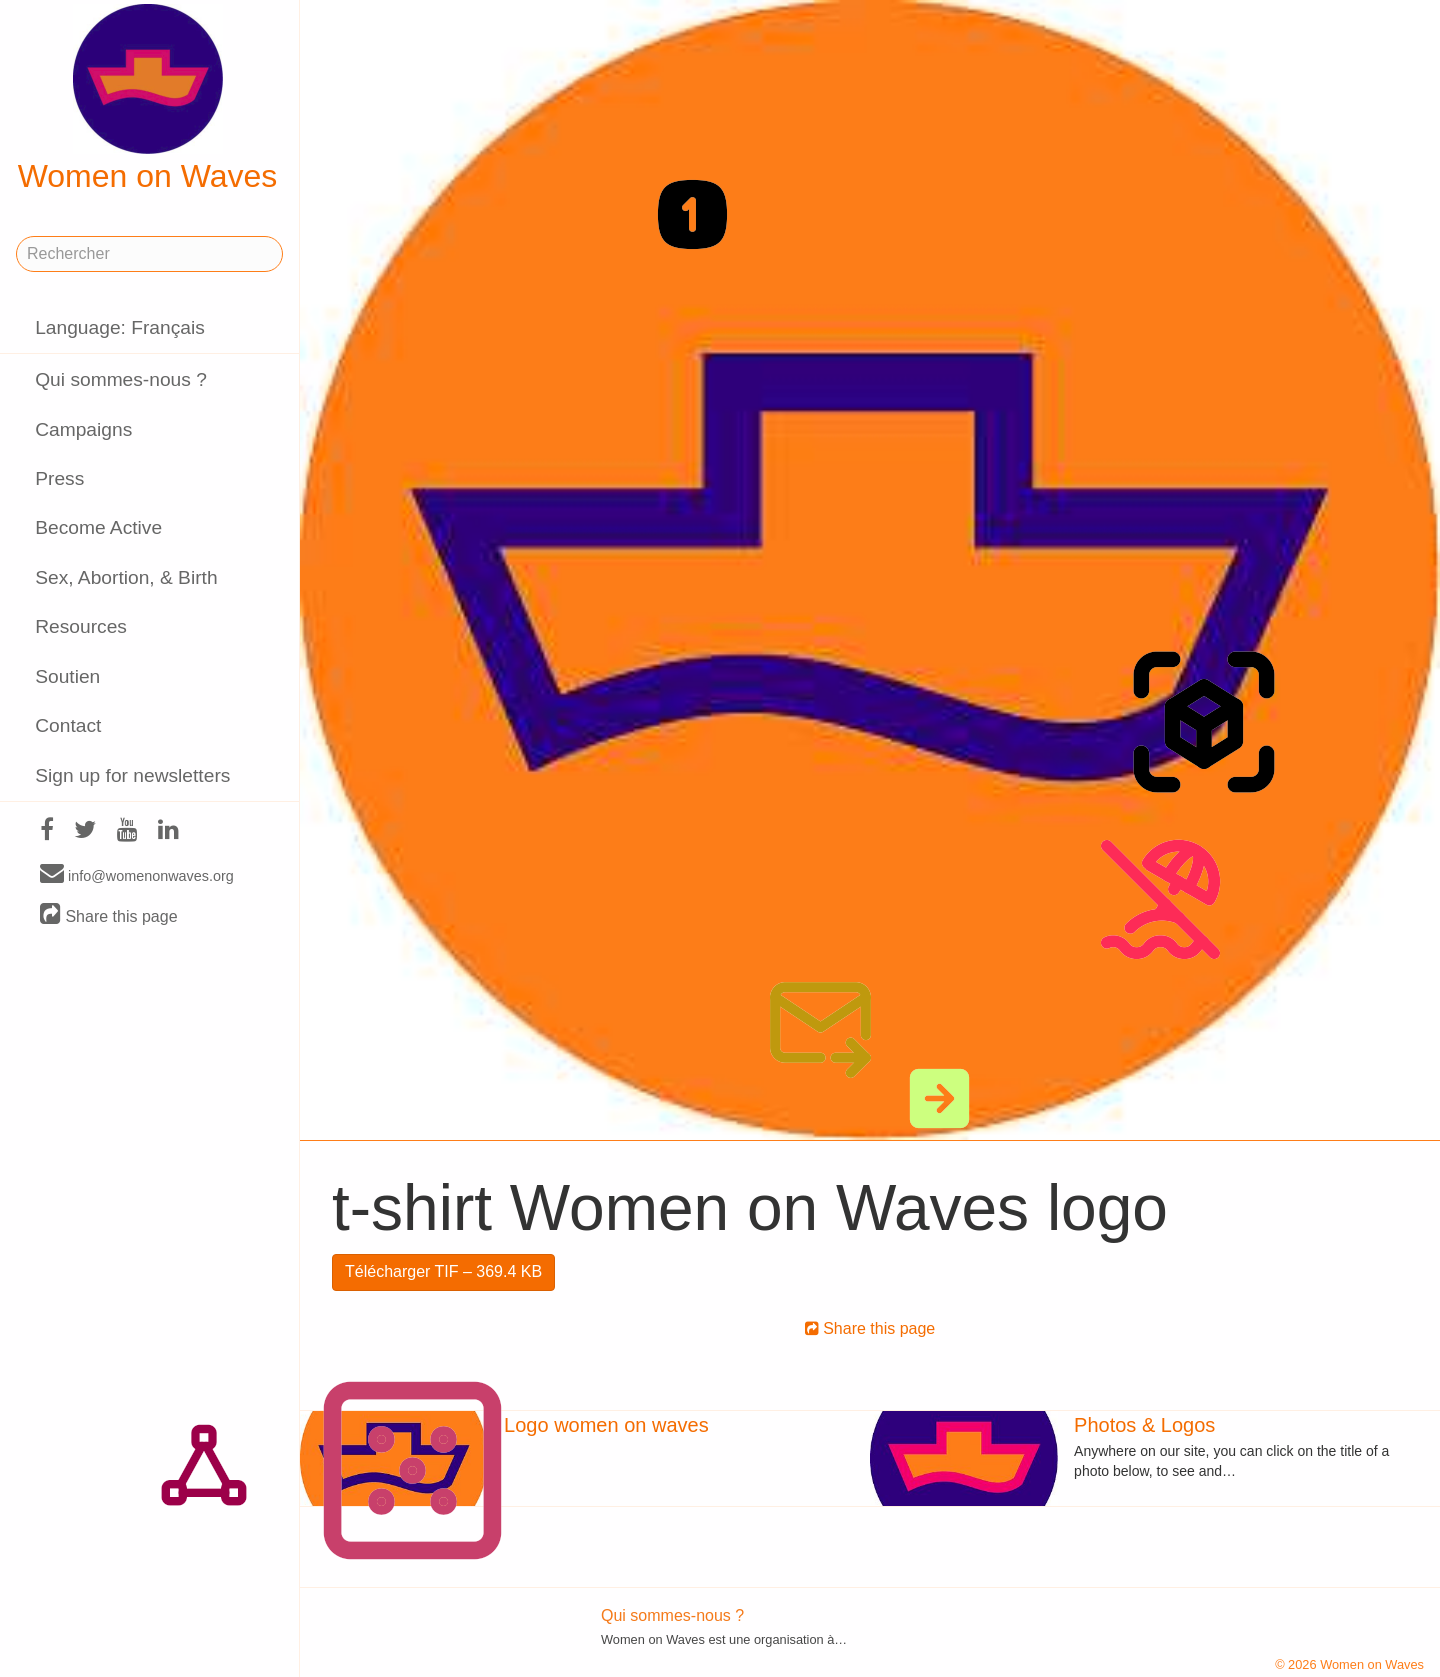 The height and width of the screenshot is (1677, 1440). I want to click on indicates step one in a multi-step process, so click(692, 214).